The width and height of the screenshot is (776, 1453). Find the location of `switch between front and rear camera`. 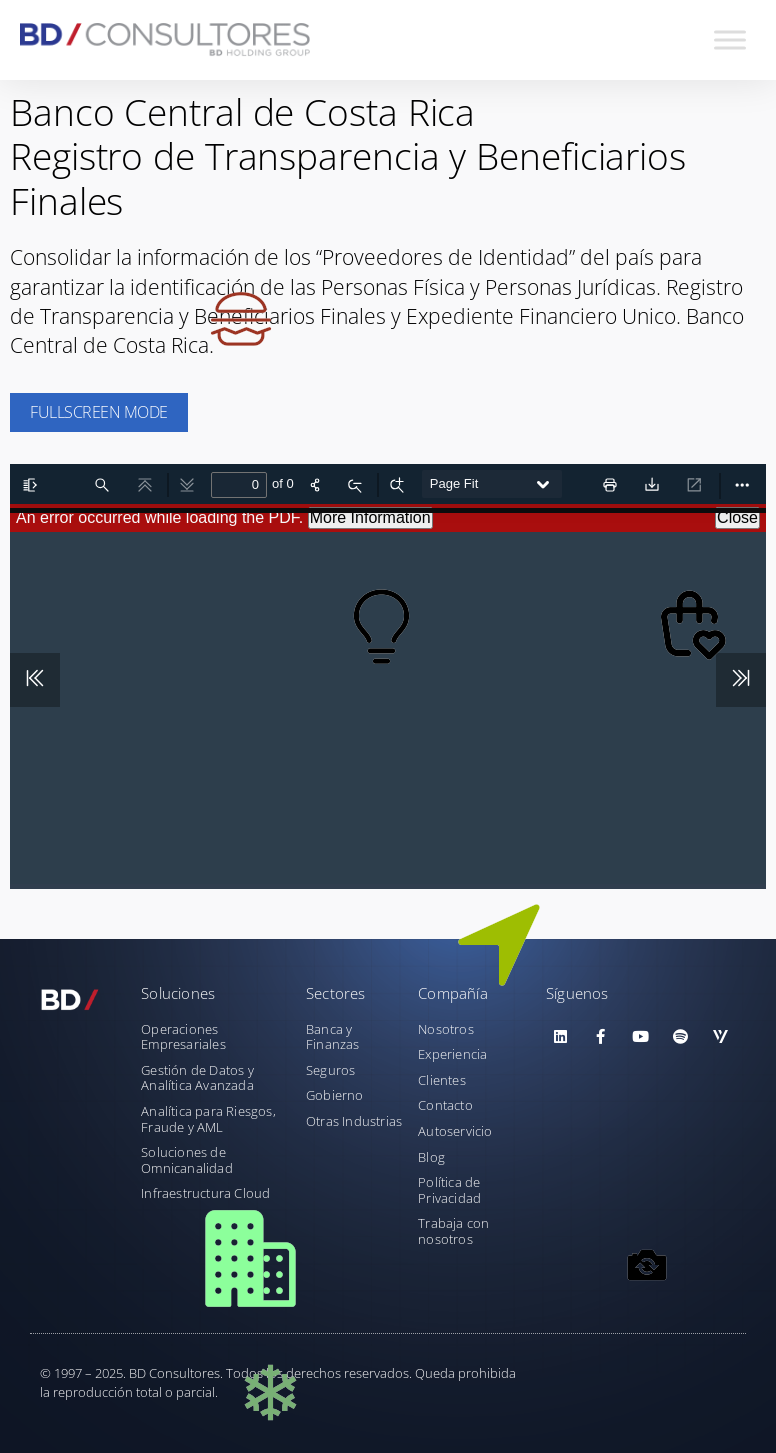

switch between front and rear camera is located at coordinates (647, 1265).